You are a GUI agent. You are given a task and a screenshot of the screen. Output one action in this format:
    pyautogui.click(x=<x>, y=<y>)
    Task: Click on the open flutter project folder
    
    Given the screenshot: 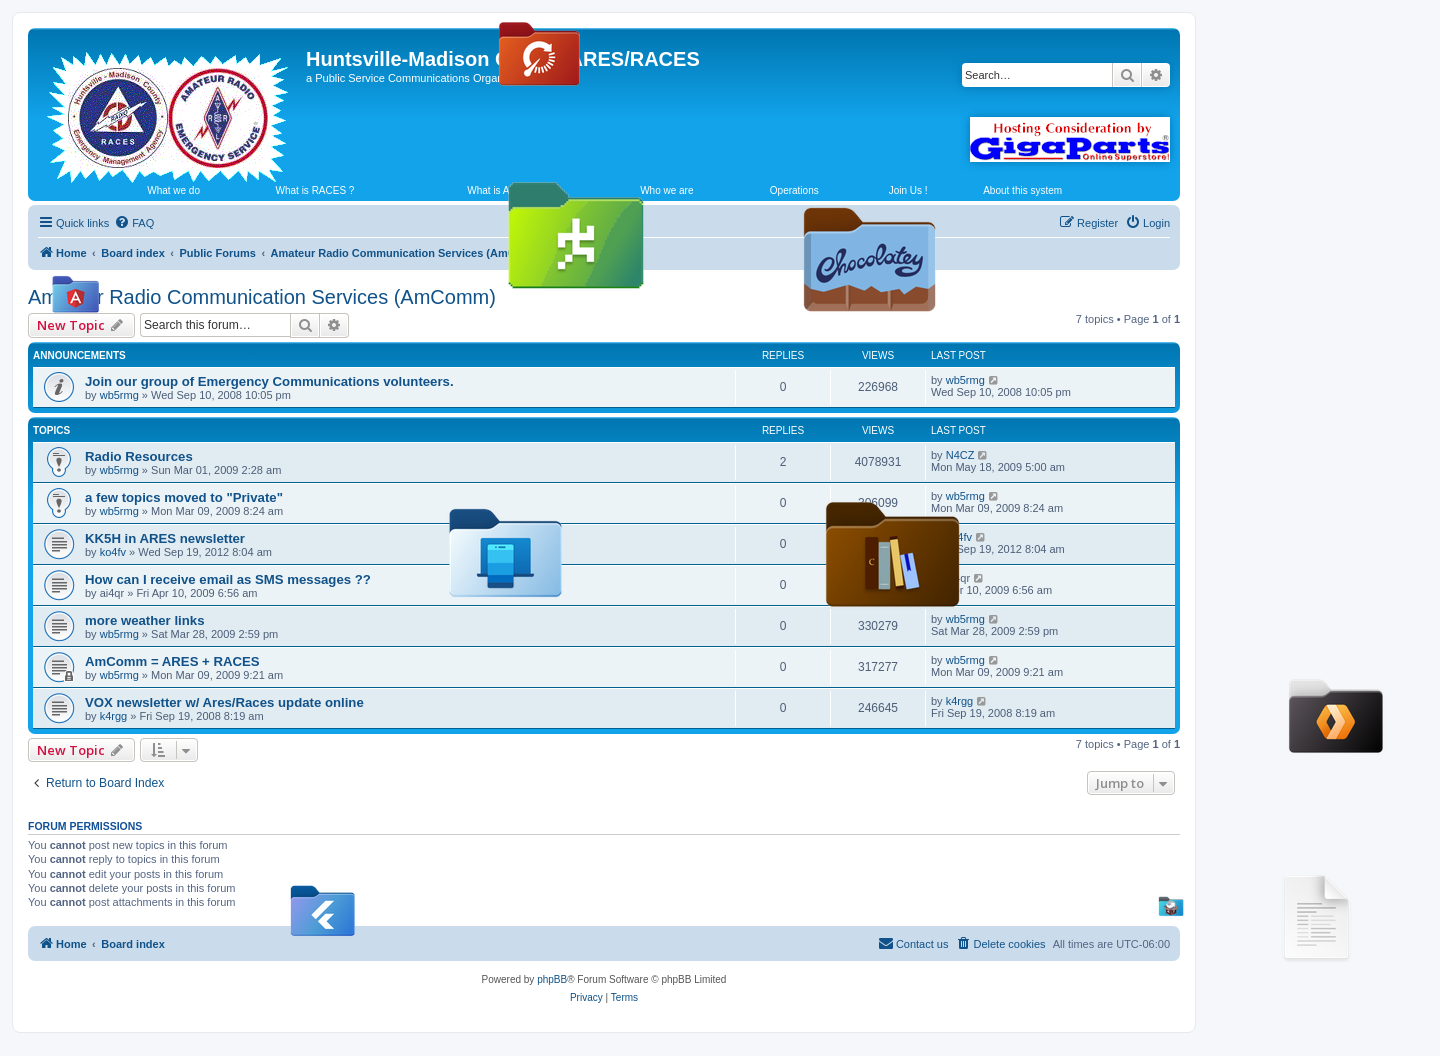 What is the action you would take?
    pyautogui.click(x=322, y=912)
    